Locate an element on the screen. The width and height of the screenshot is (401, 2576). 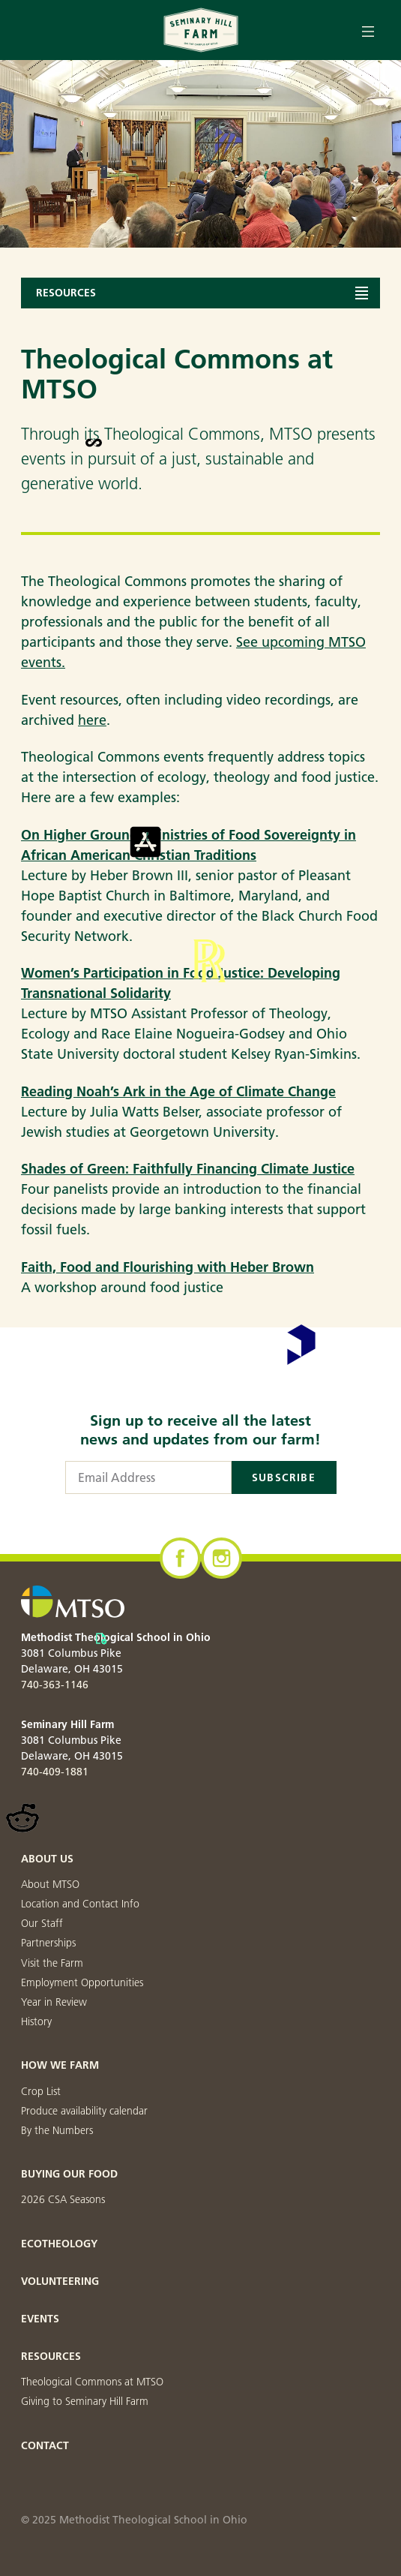
open the Printables 3D printing community website is located at coordinates (301, 1345).